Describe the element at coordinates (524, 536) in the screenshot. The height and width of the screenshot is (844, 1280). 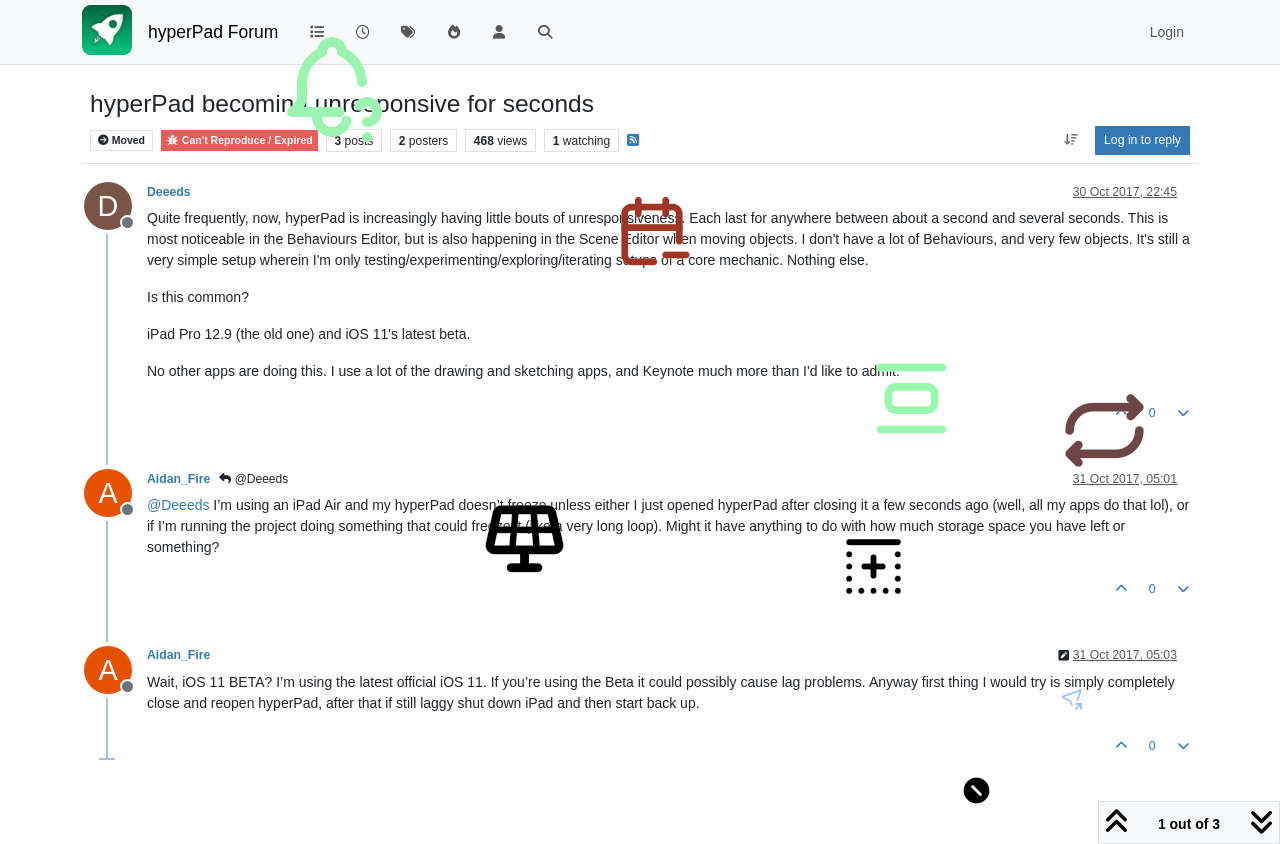
I see `access solar energy or power settings` at that location.